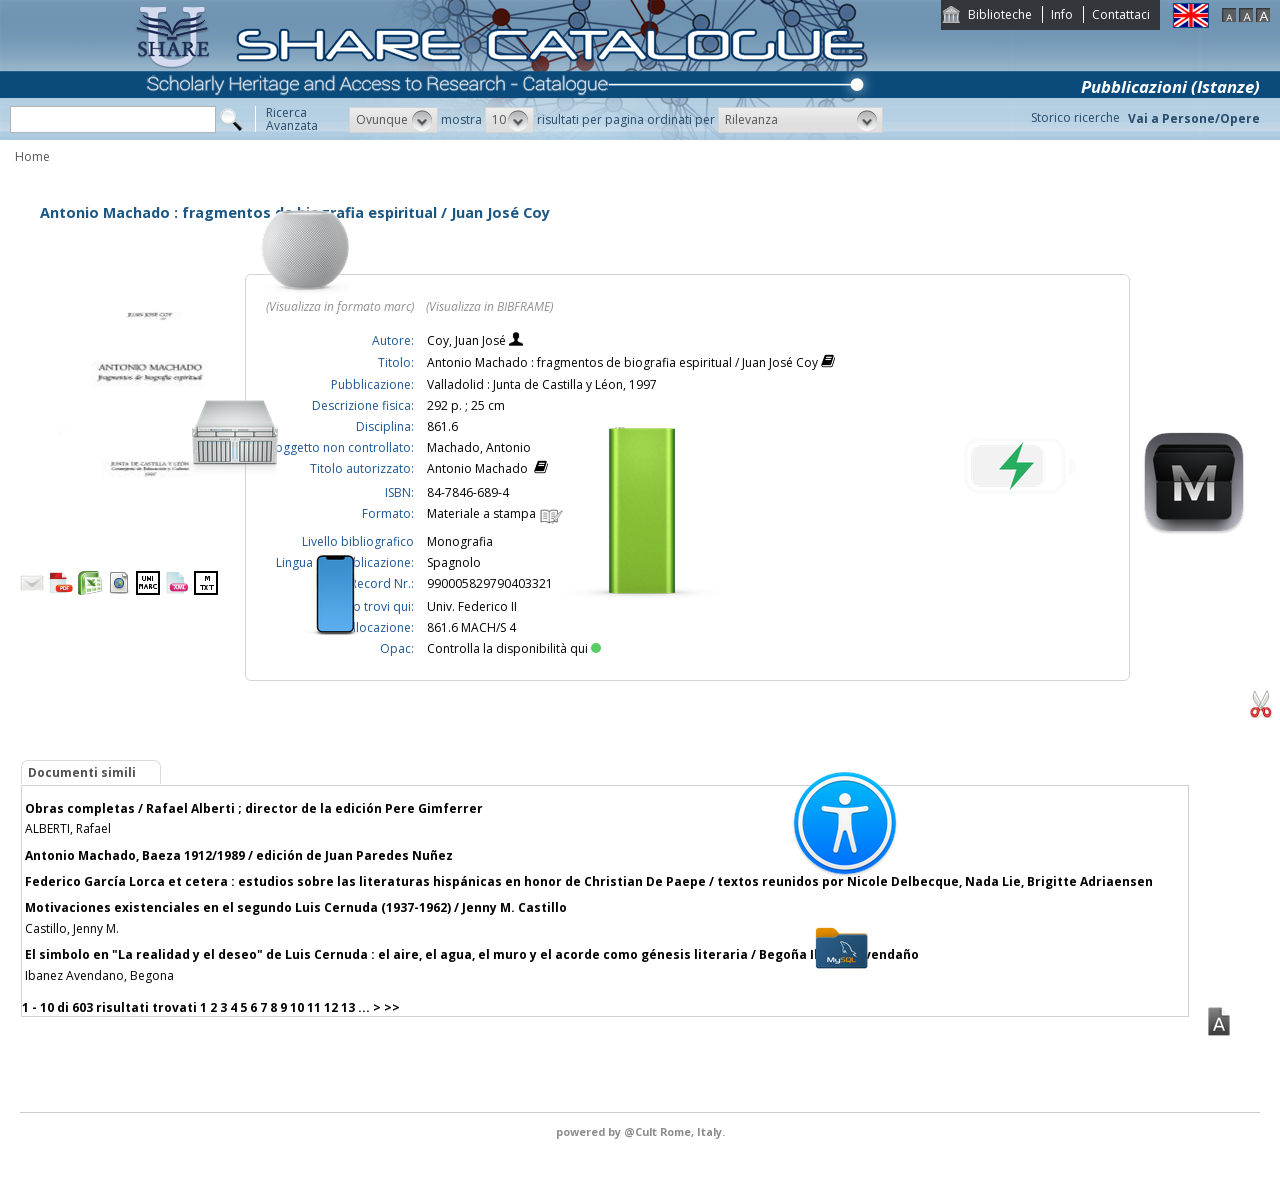  Describe the element at coordinates (845, 823) in the screenshot. I see `open accessibility settings` at that location.